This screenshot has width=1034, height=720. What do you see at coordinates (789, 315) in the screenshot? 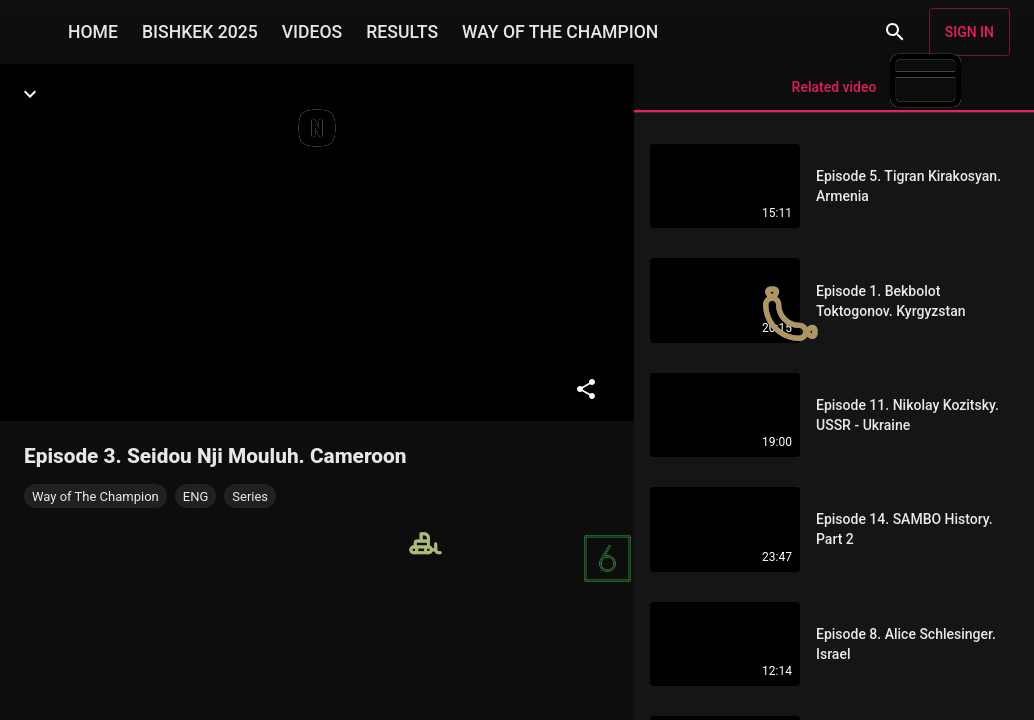
I see `food category or cuisine filter` at bounding box center [789, 315].